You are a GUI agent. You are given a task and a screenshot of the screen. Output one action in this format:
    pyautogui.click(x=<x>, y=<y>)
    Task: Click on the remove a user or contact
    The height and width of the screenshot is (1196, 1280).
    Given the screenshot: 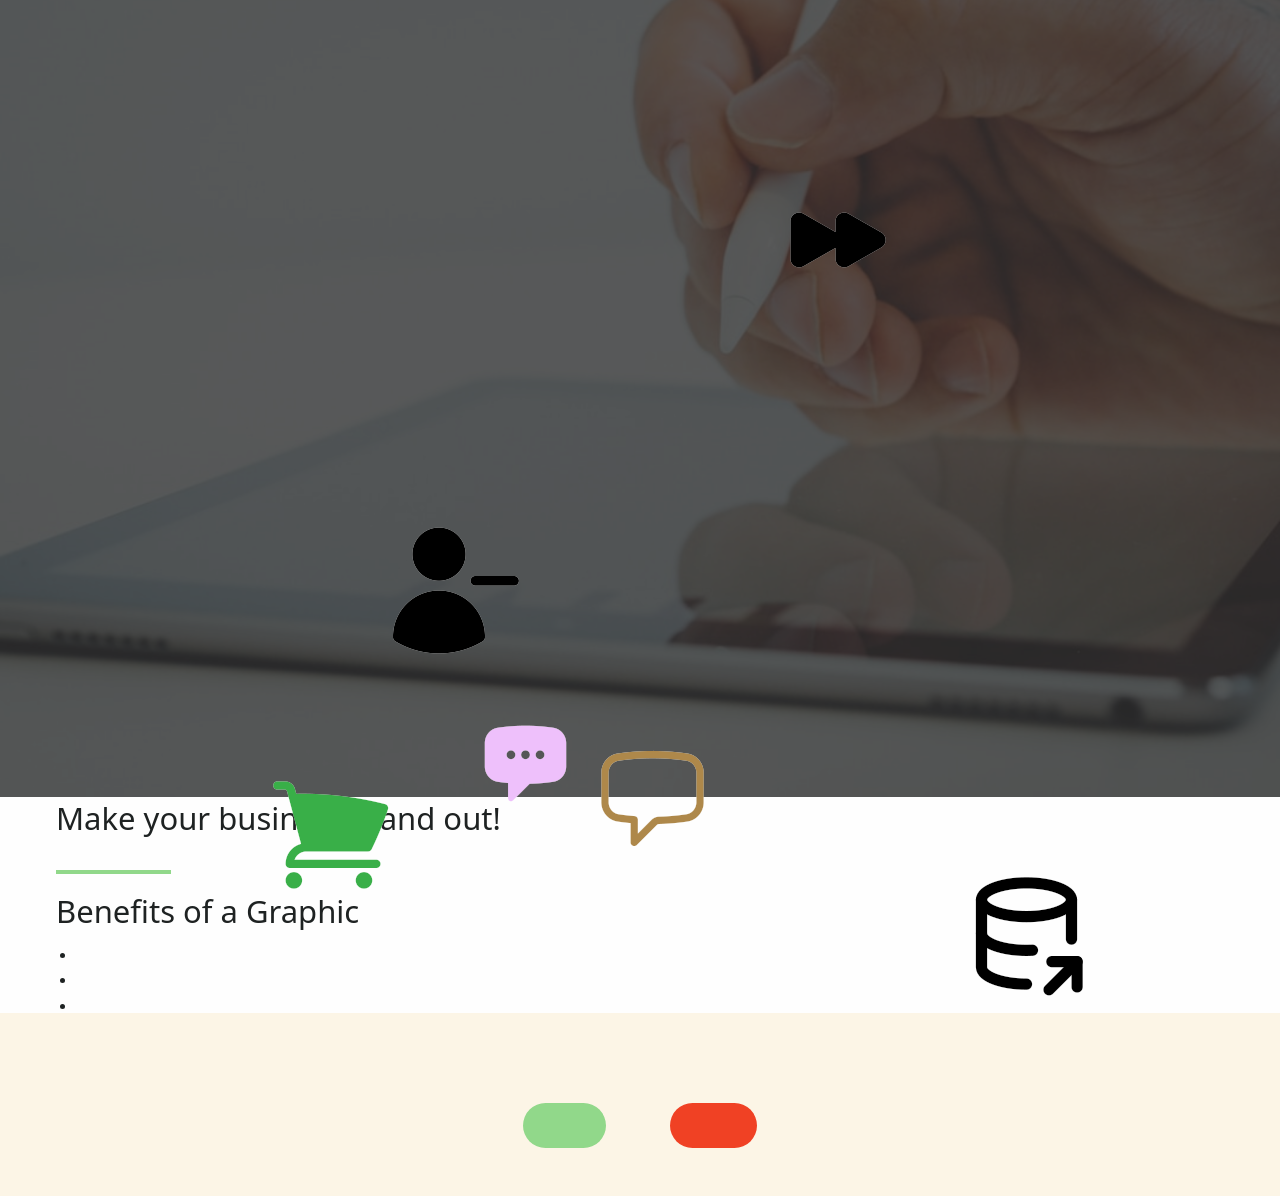 What is the action you would take?
    pyautogui.click(x=449, y=590)
    